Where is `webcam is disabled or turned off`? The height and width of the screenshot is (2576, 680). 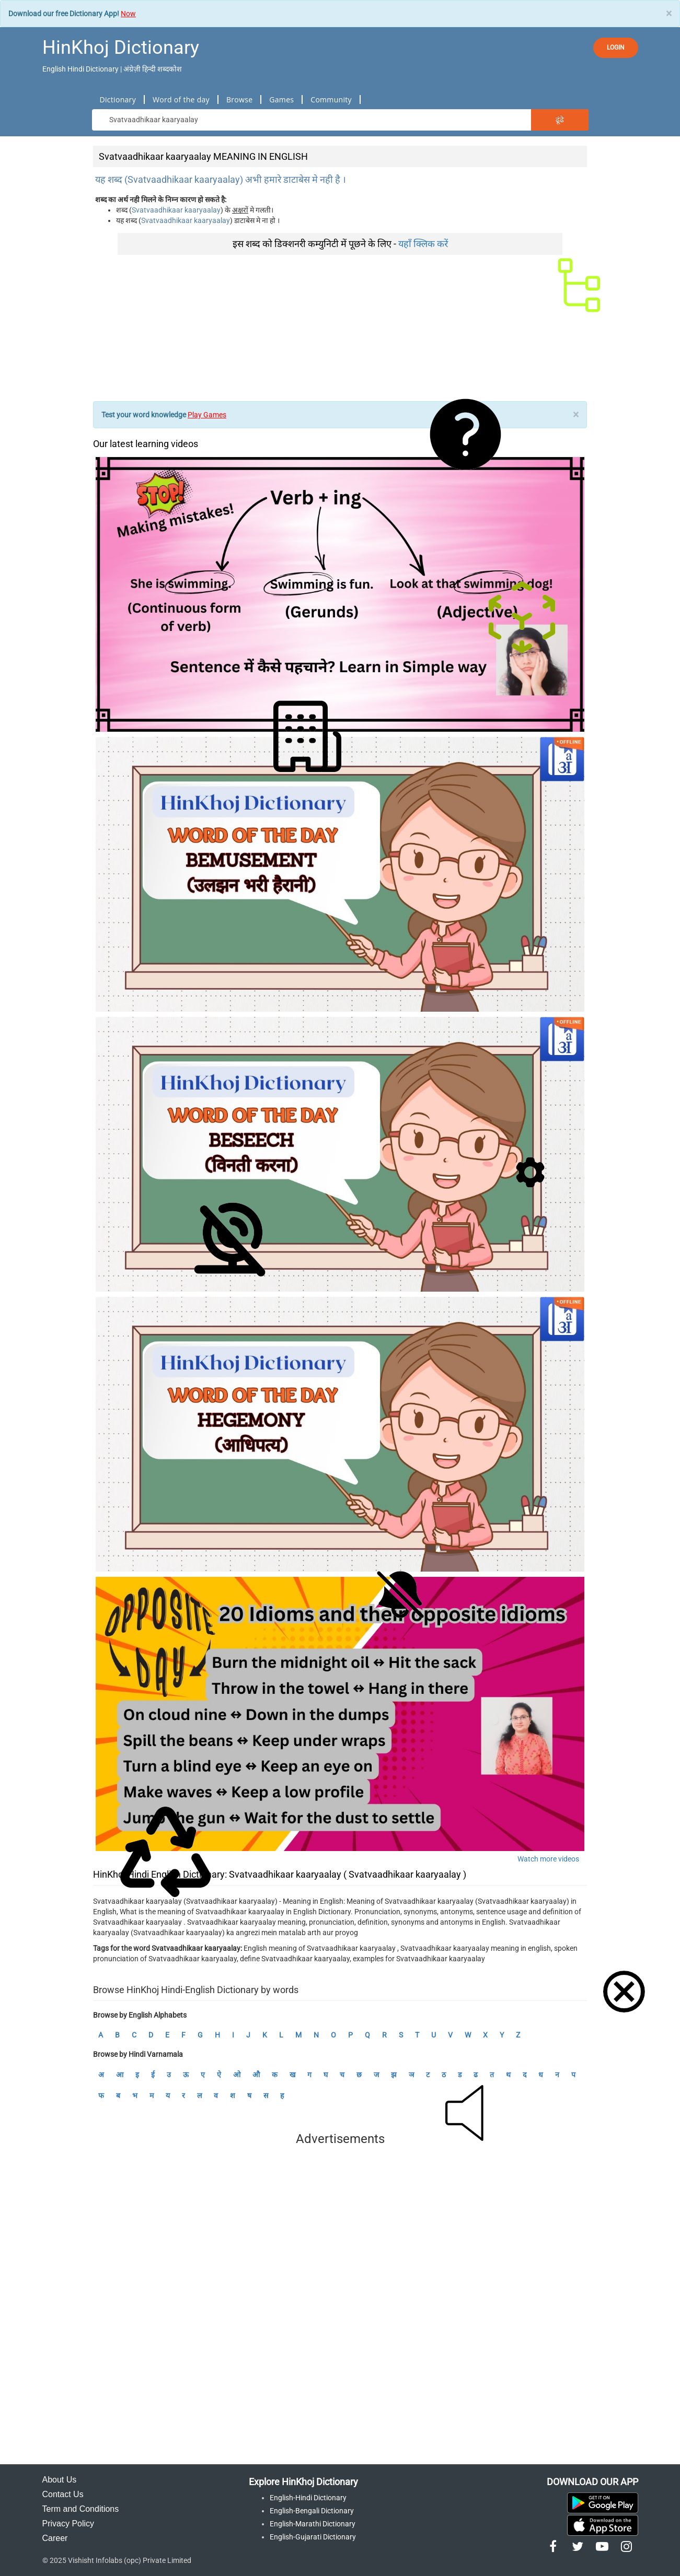
webcam is disabled or turned off is located at coordinates (233, 1241).